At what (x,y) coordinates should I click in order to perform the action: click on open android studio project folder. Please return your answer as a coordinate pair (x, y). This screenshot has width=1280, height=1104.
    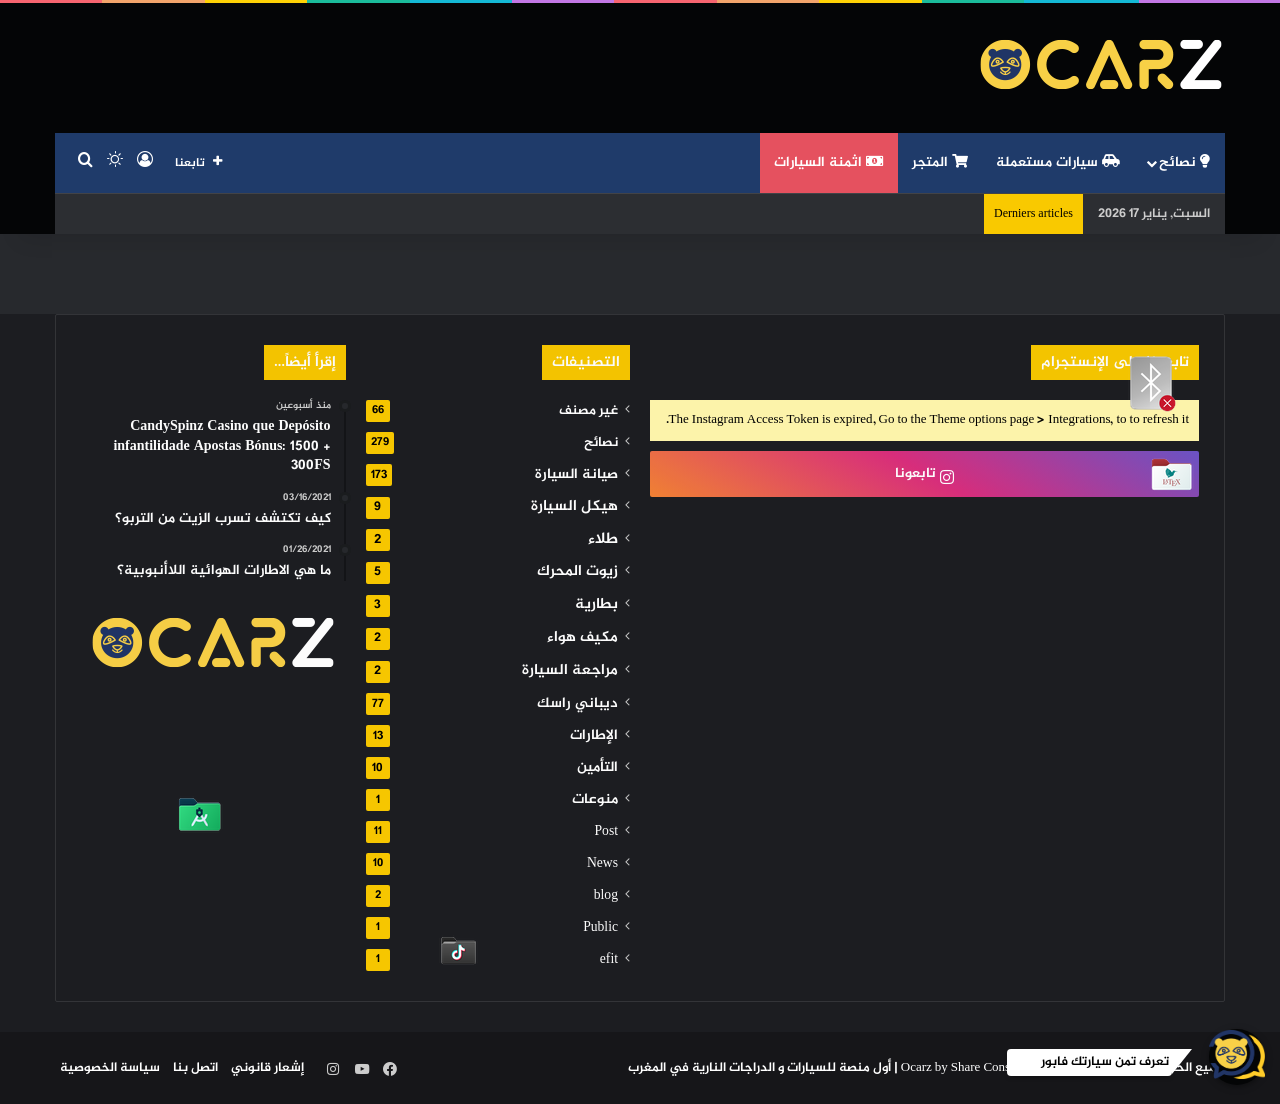
    Looking at the image, I should click on (199, 815).